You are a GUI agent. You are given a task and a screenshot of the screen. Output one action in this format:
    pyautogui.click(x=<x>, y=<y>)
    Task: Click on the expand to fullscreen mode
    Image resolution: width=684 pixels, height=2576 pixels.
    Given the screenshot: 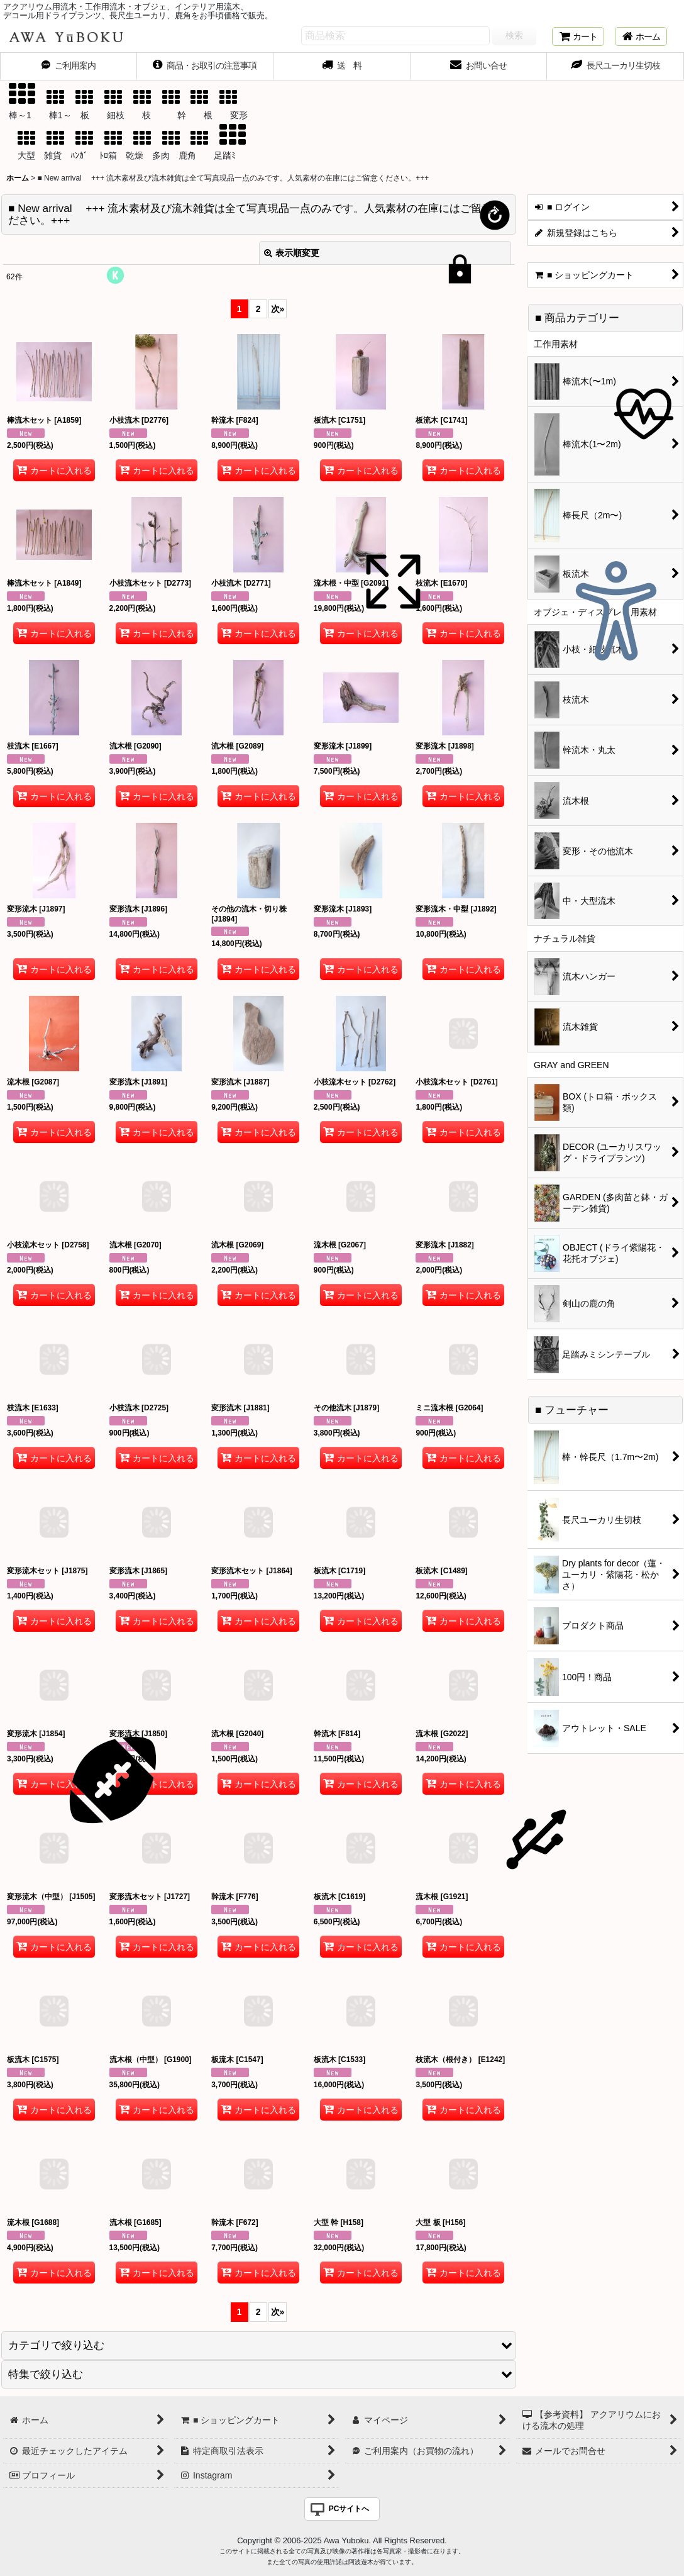 What is the action you would take?
    pyautogui.click(x=393, y=581)
    